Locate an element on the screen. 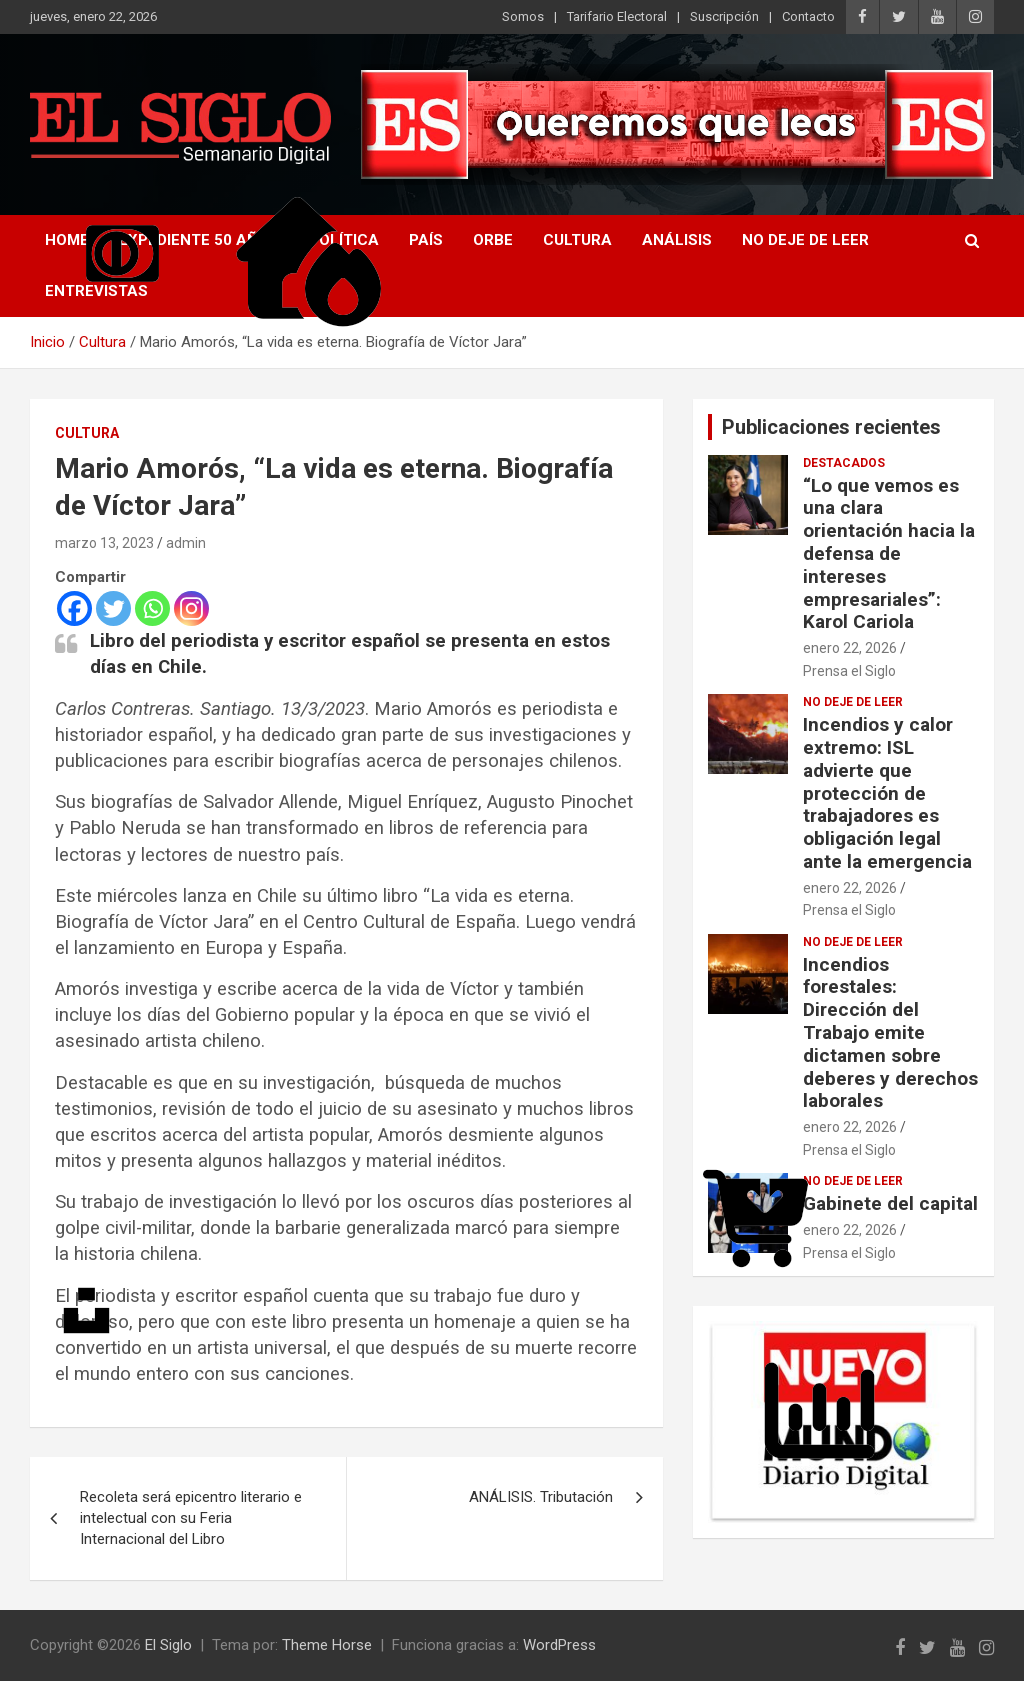 The height and width of the screenshot is (1681, 1024). pay with Diners Club credit card is located at coordinates (122, 253).